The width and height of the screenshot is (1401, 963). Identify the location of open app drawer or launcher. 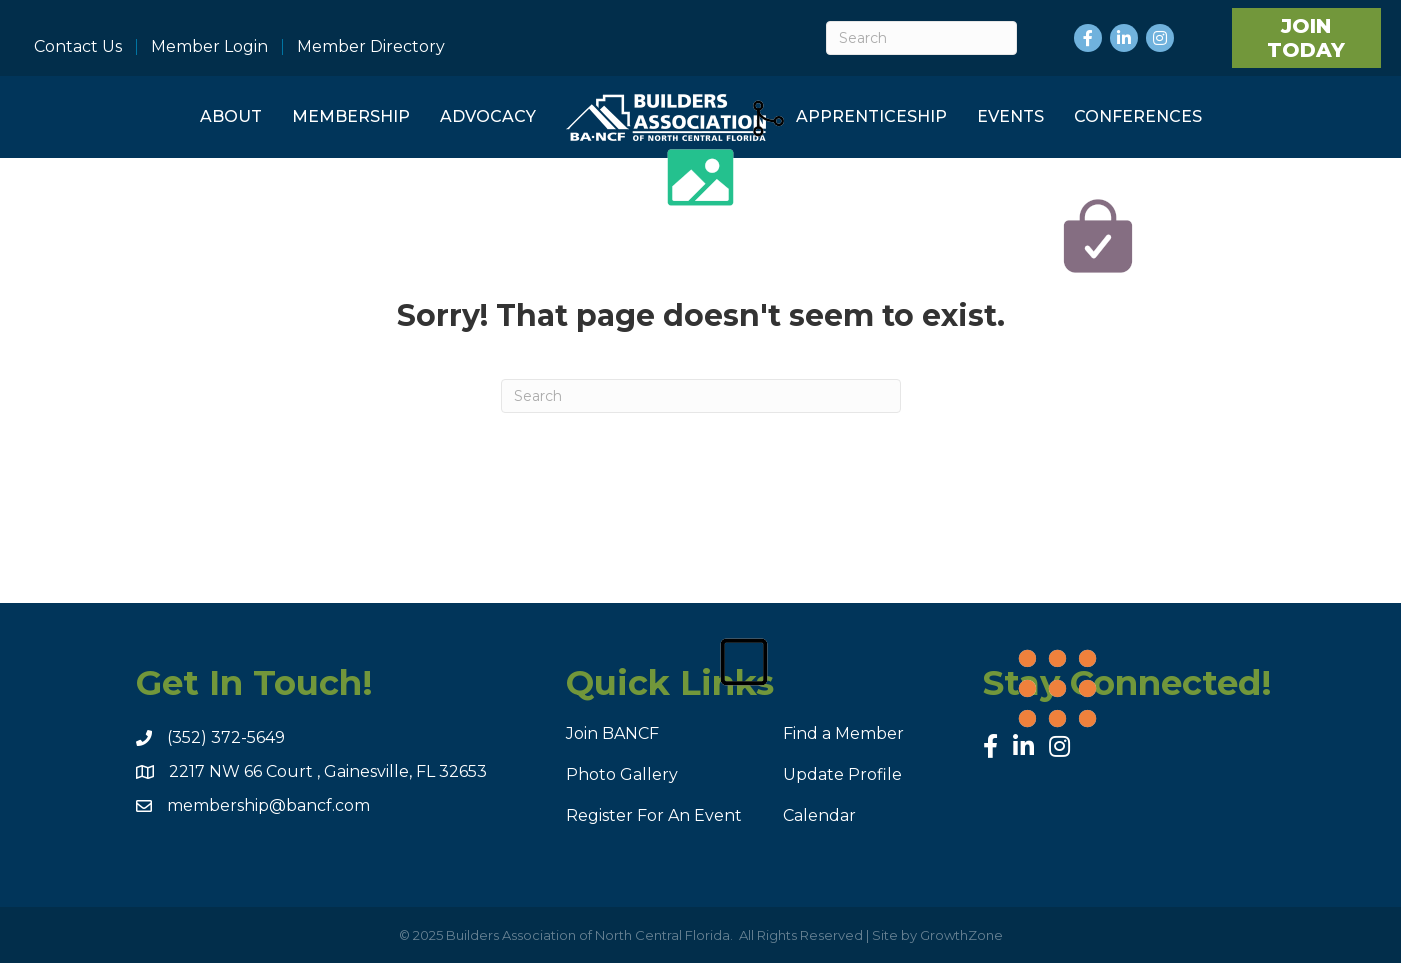
(1057, 688).